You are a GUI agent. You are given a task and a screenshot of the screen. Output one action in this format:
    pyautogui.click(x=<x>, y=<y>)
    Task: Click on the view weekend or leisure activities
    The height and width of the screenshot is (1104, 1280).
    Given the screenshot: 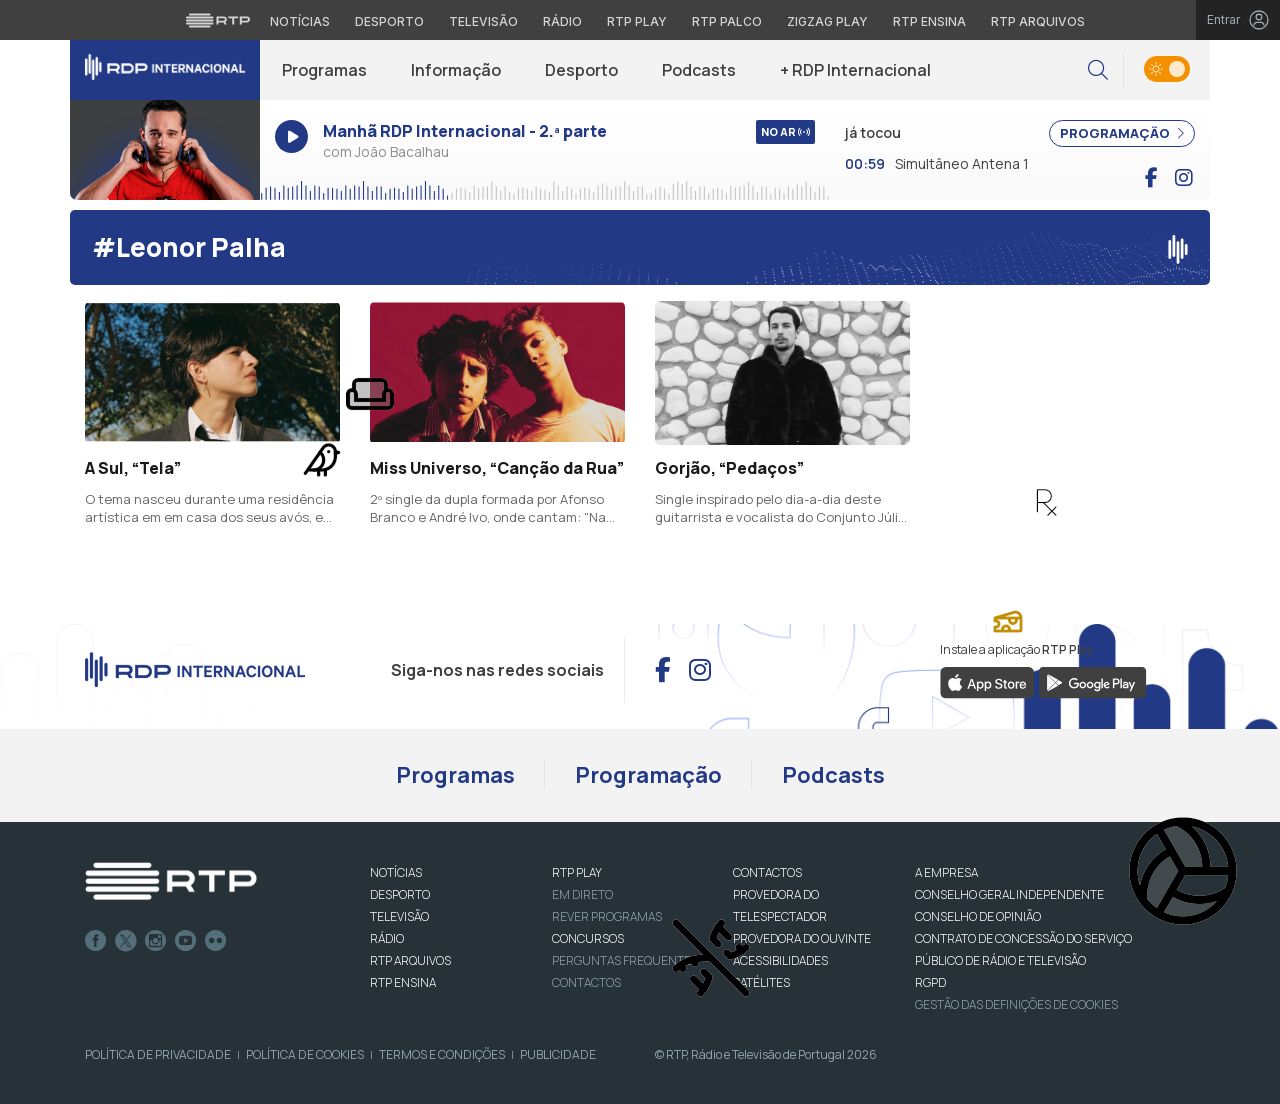 What is the action you would take?
    pyautogui.click(x=370, y=394)
    